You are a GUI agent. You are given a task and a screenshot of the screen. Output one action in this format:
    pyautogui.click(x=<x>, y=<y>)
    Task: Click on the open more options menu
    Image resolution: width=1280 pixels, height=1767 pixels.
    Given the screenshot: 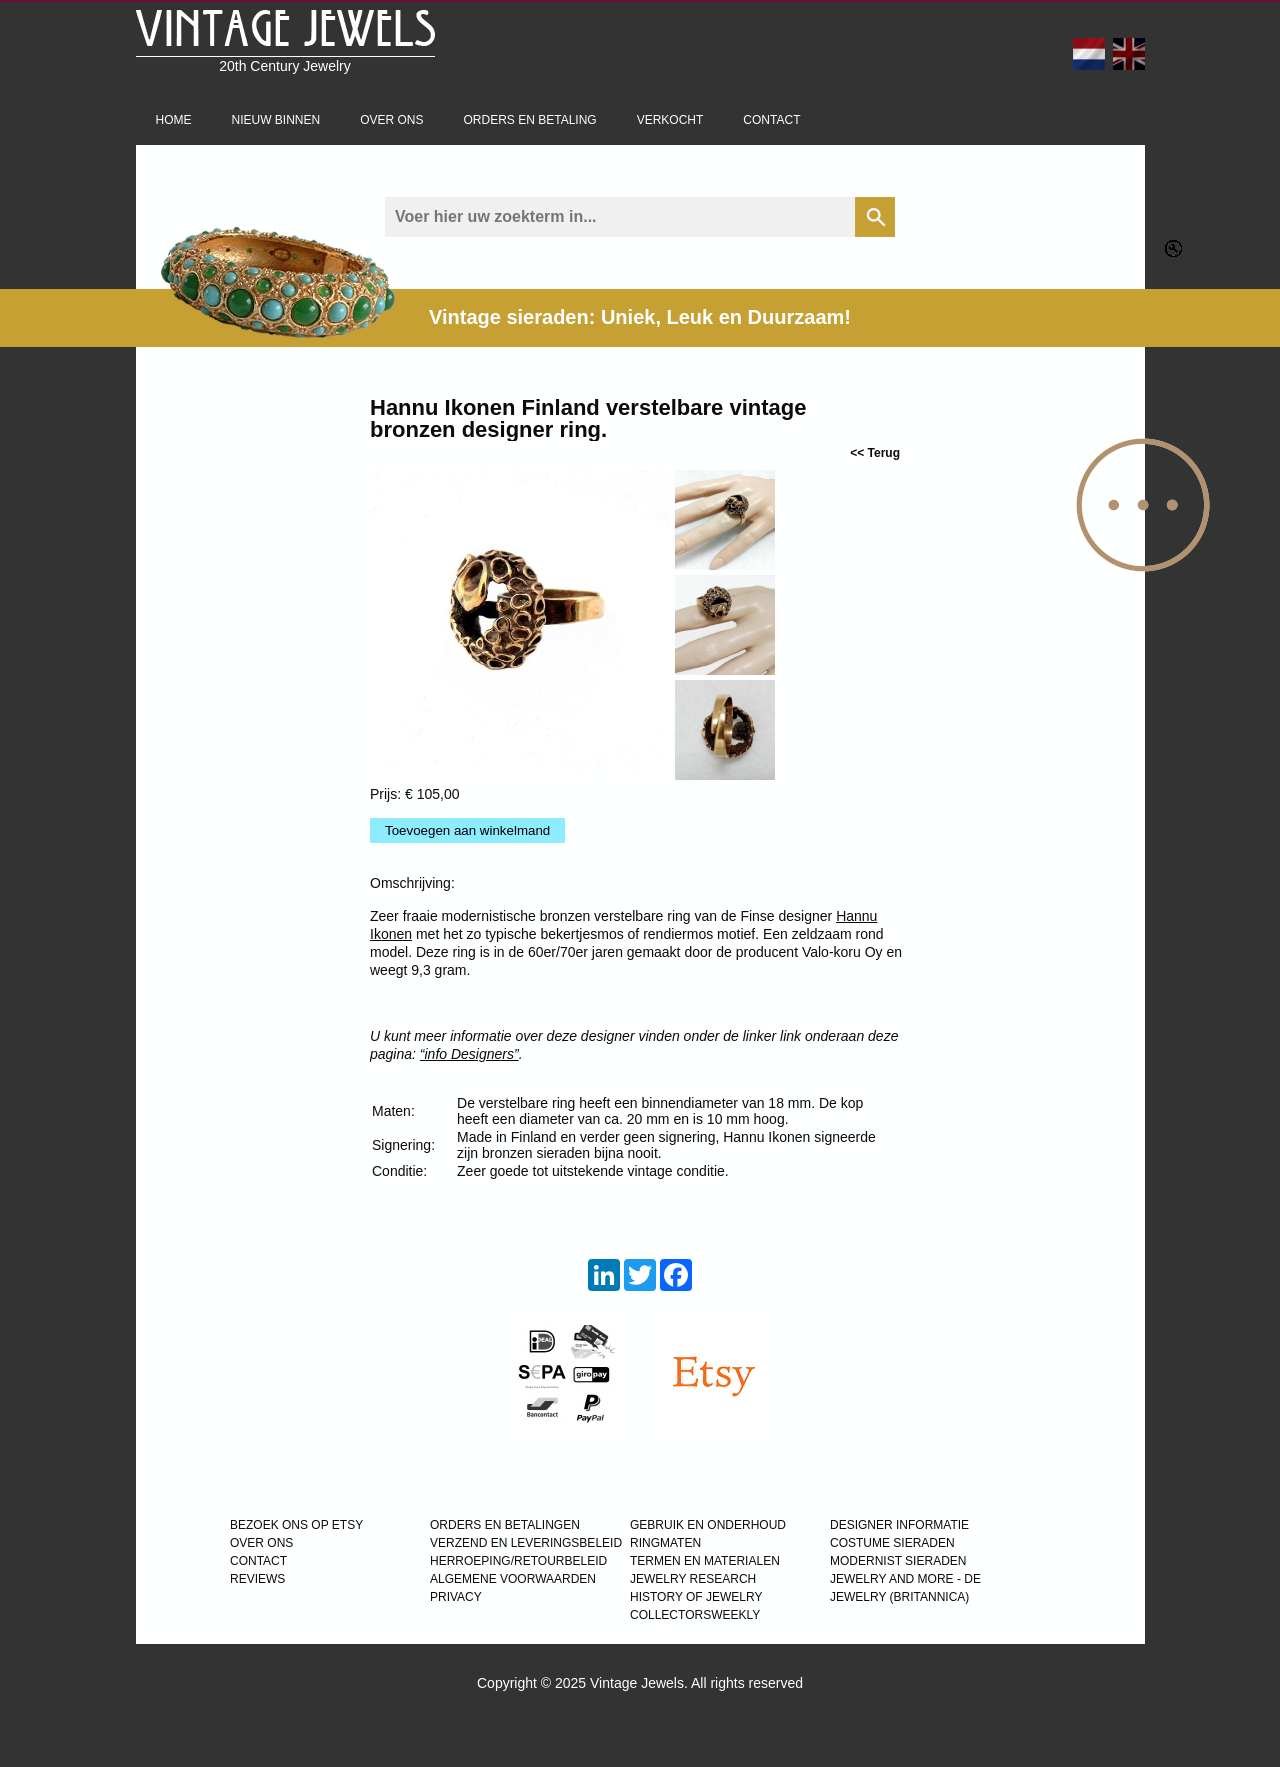 What is the action you would take?
    pyautogui.click(x=1143, y=505)
    